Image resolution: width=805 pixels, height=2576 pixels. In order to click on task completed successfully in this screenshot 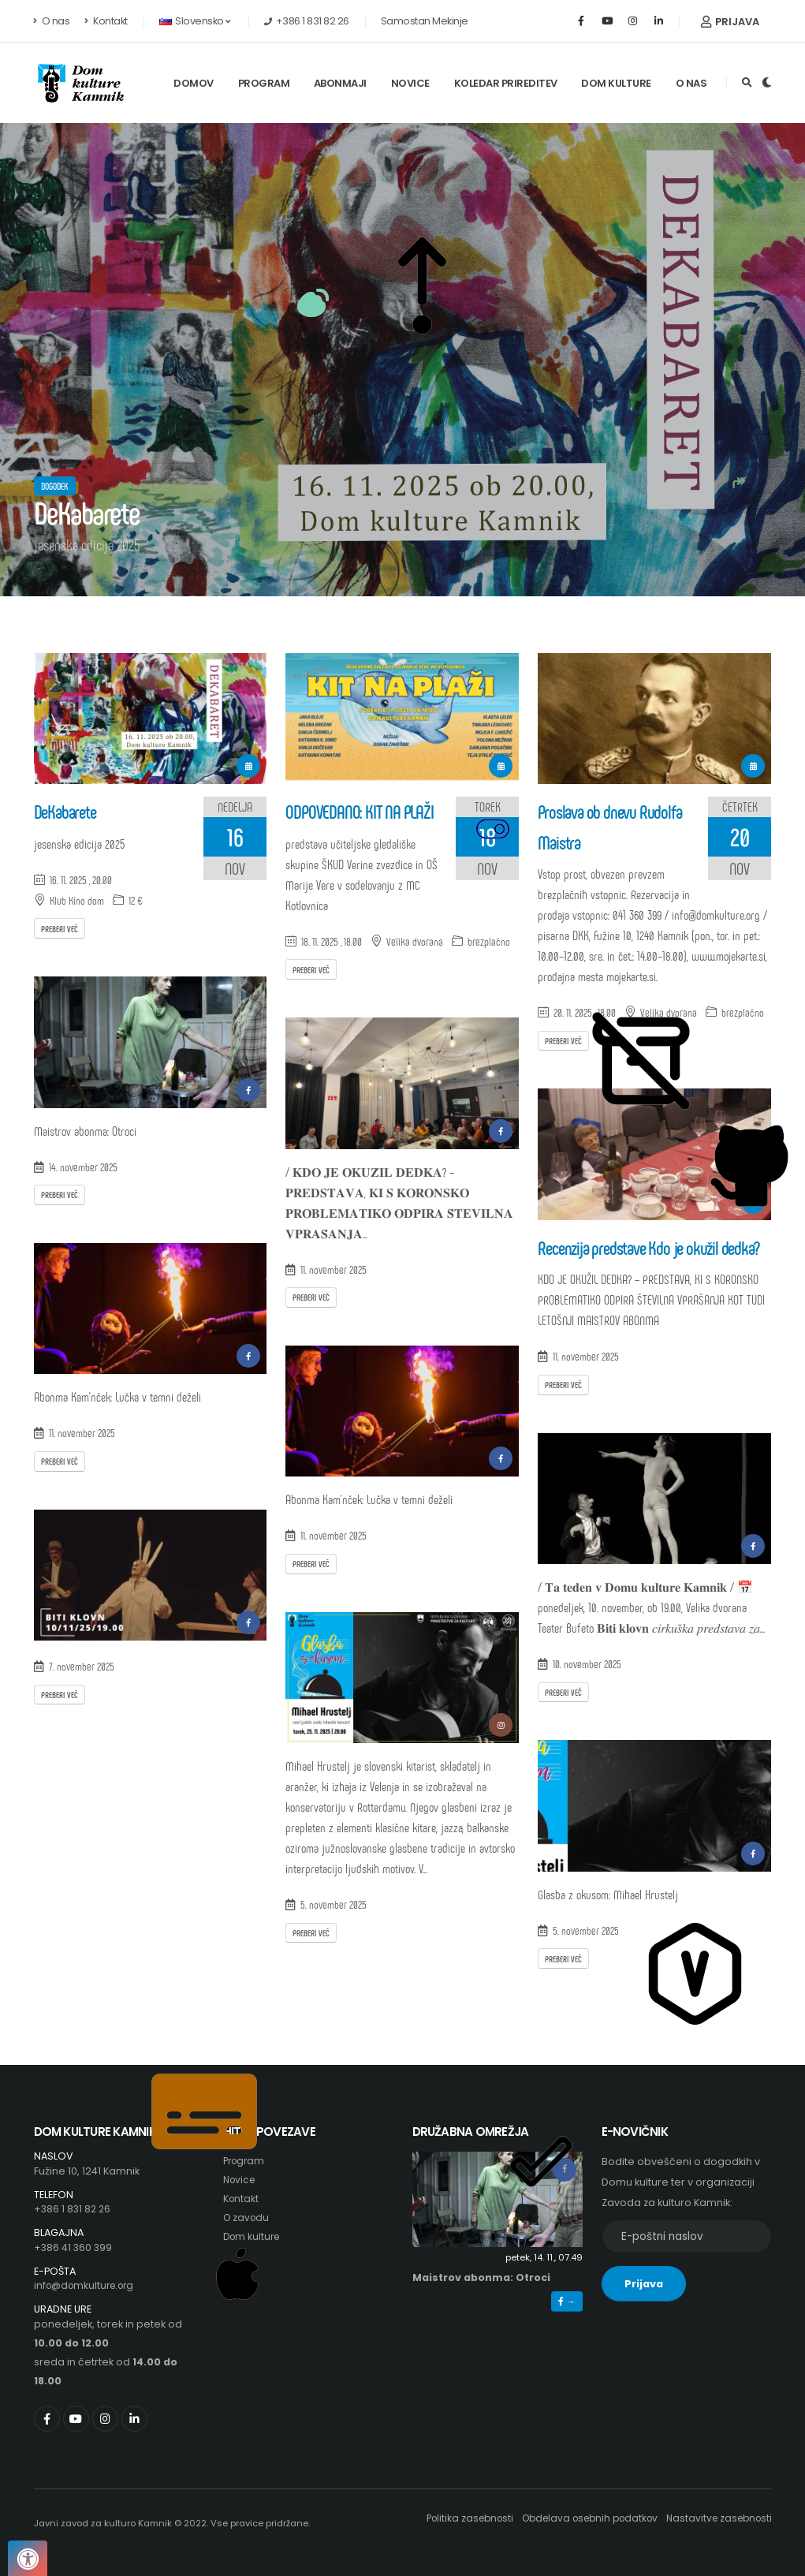, I will do `click(541, 2161)`.